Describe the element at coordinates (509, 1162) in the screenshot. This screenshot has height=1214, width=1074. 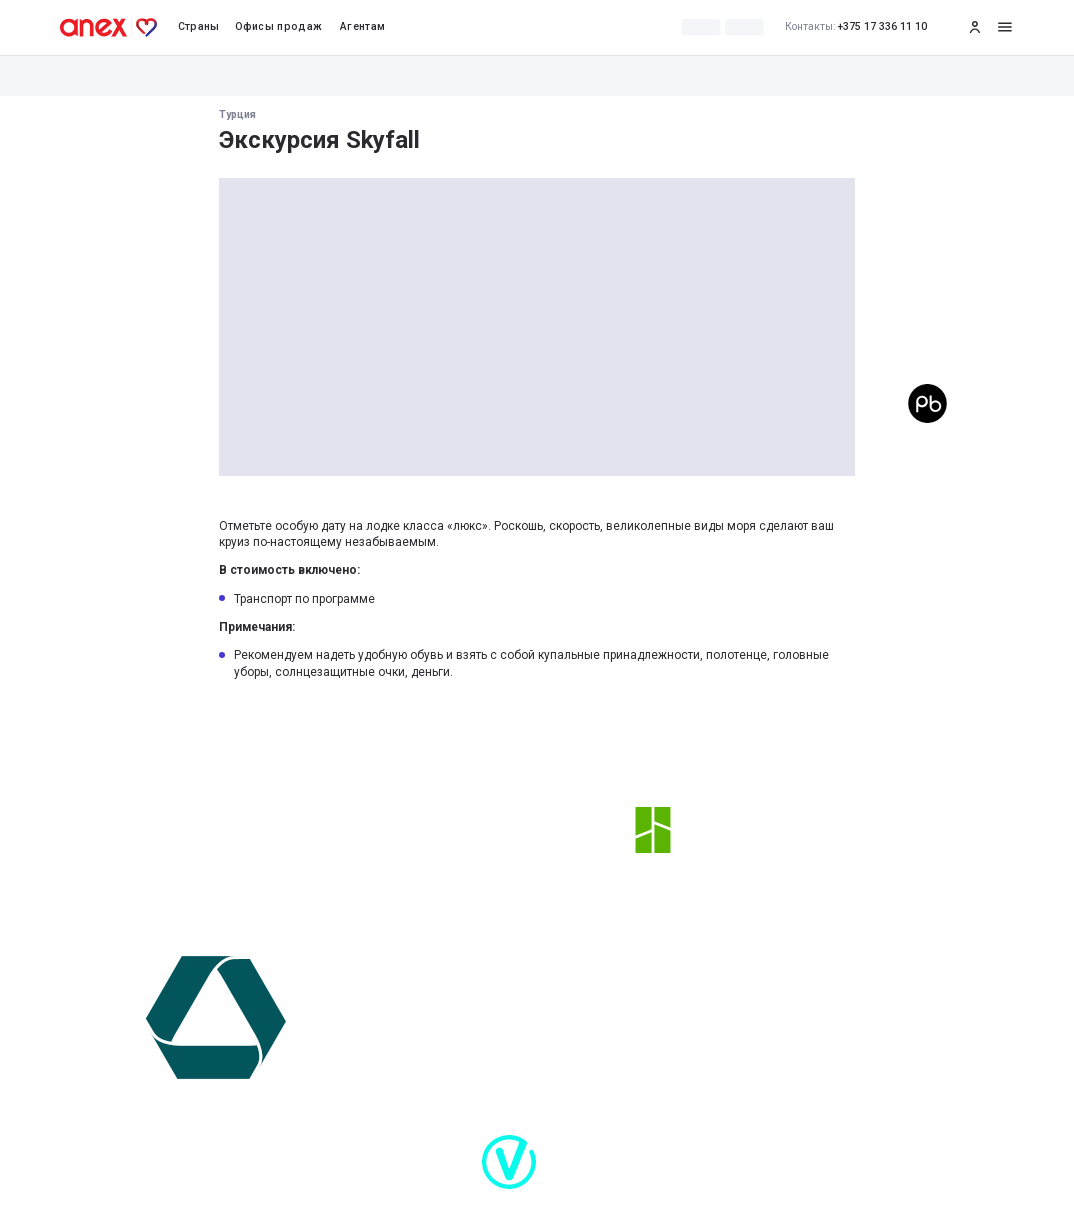
I see `semantic versioning (semver) logo` at that location.